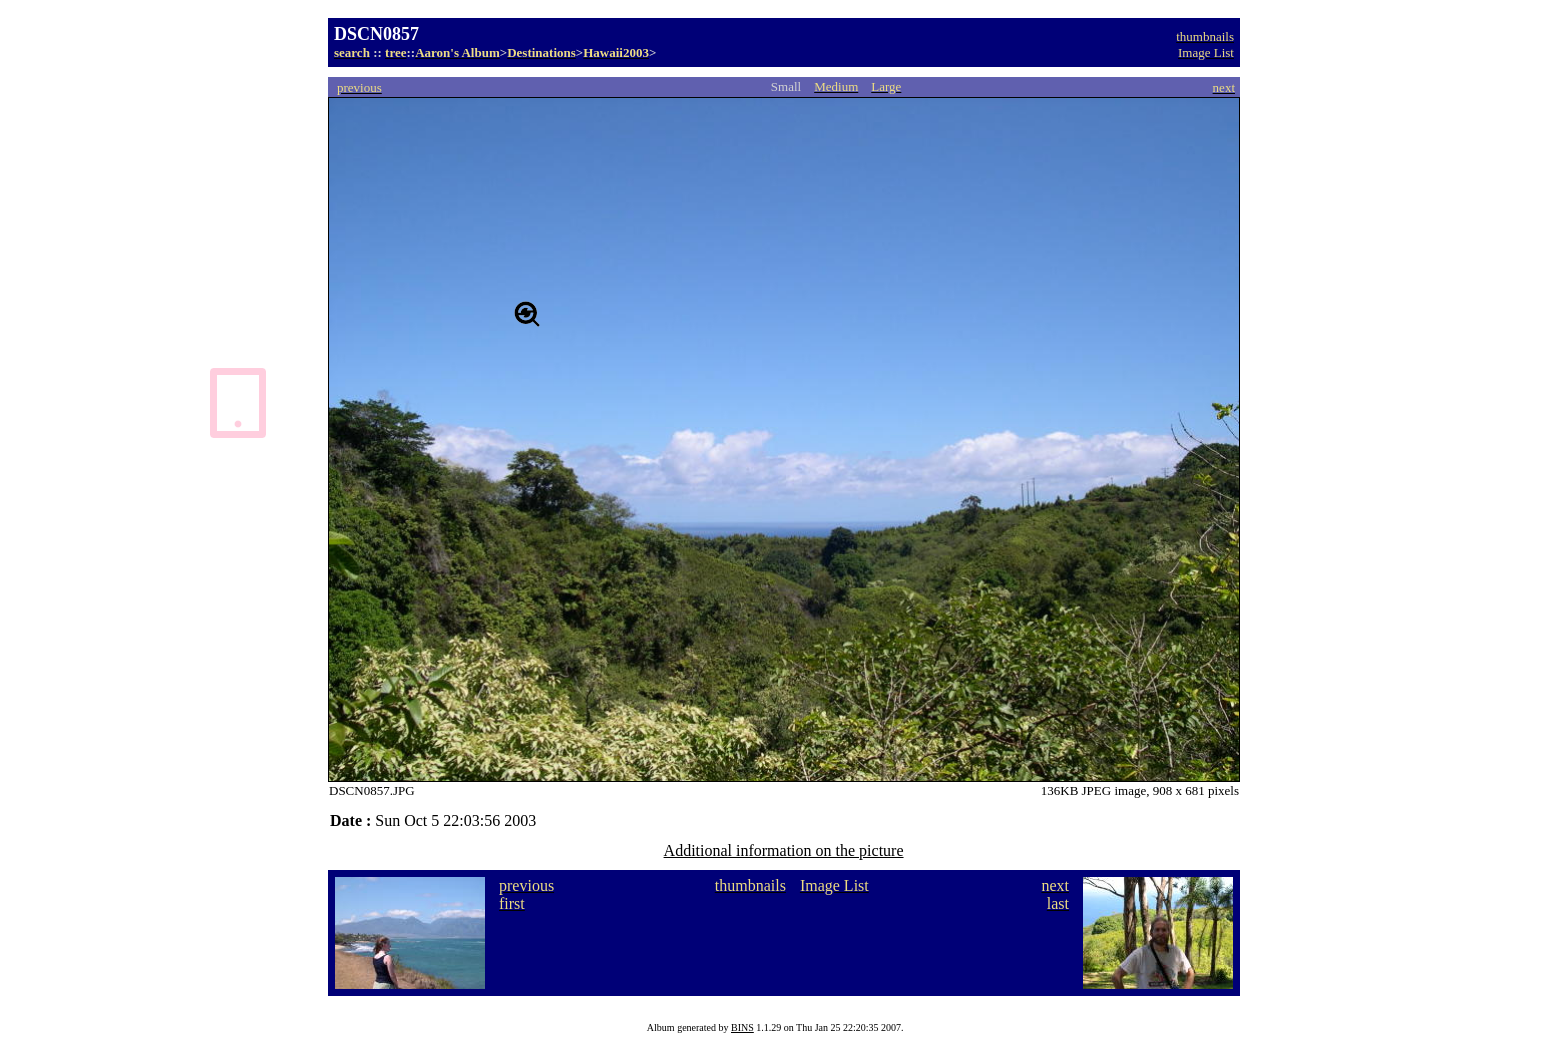 This screenshot has height=1049, width=1568. What do you see at coordinates (238, 403) in the screenshot?
I see `switch to tablet view` at bounding box center [238, 403].